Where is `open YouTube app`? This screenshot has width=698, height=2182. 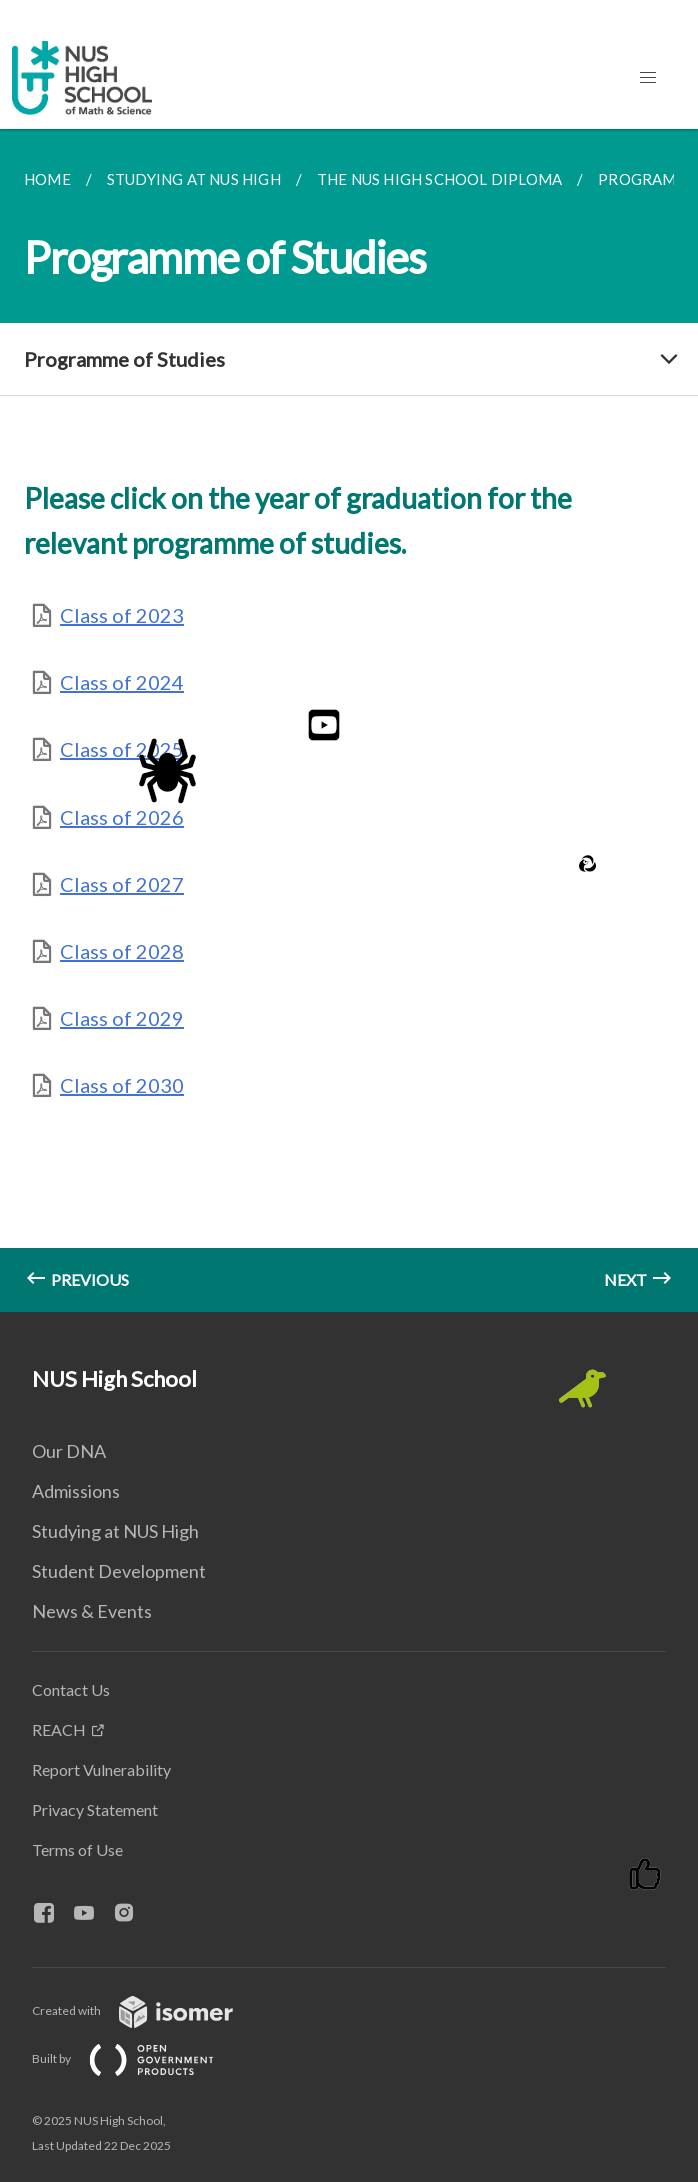 open YouTube app is located at coordinates (324, 725).